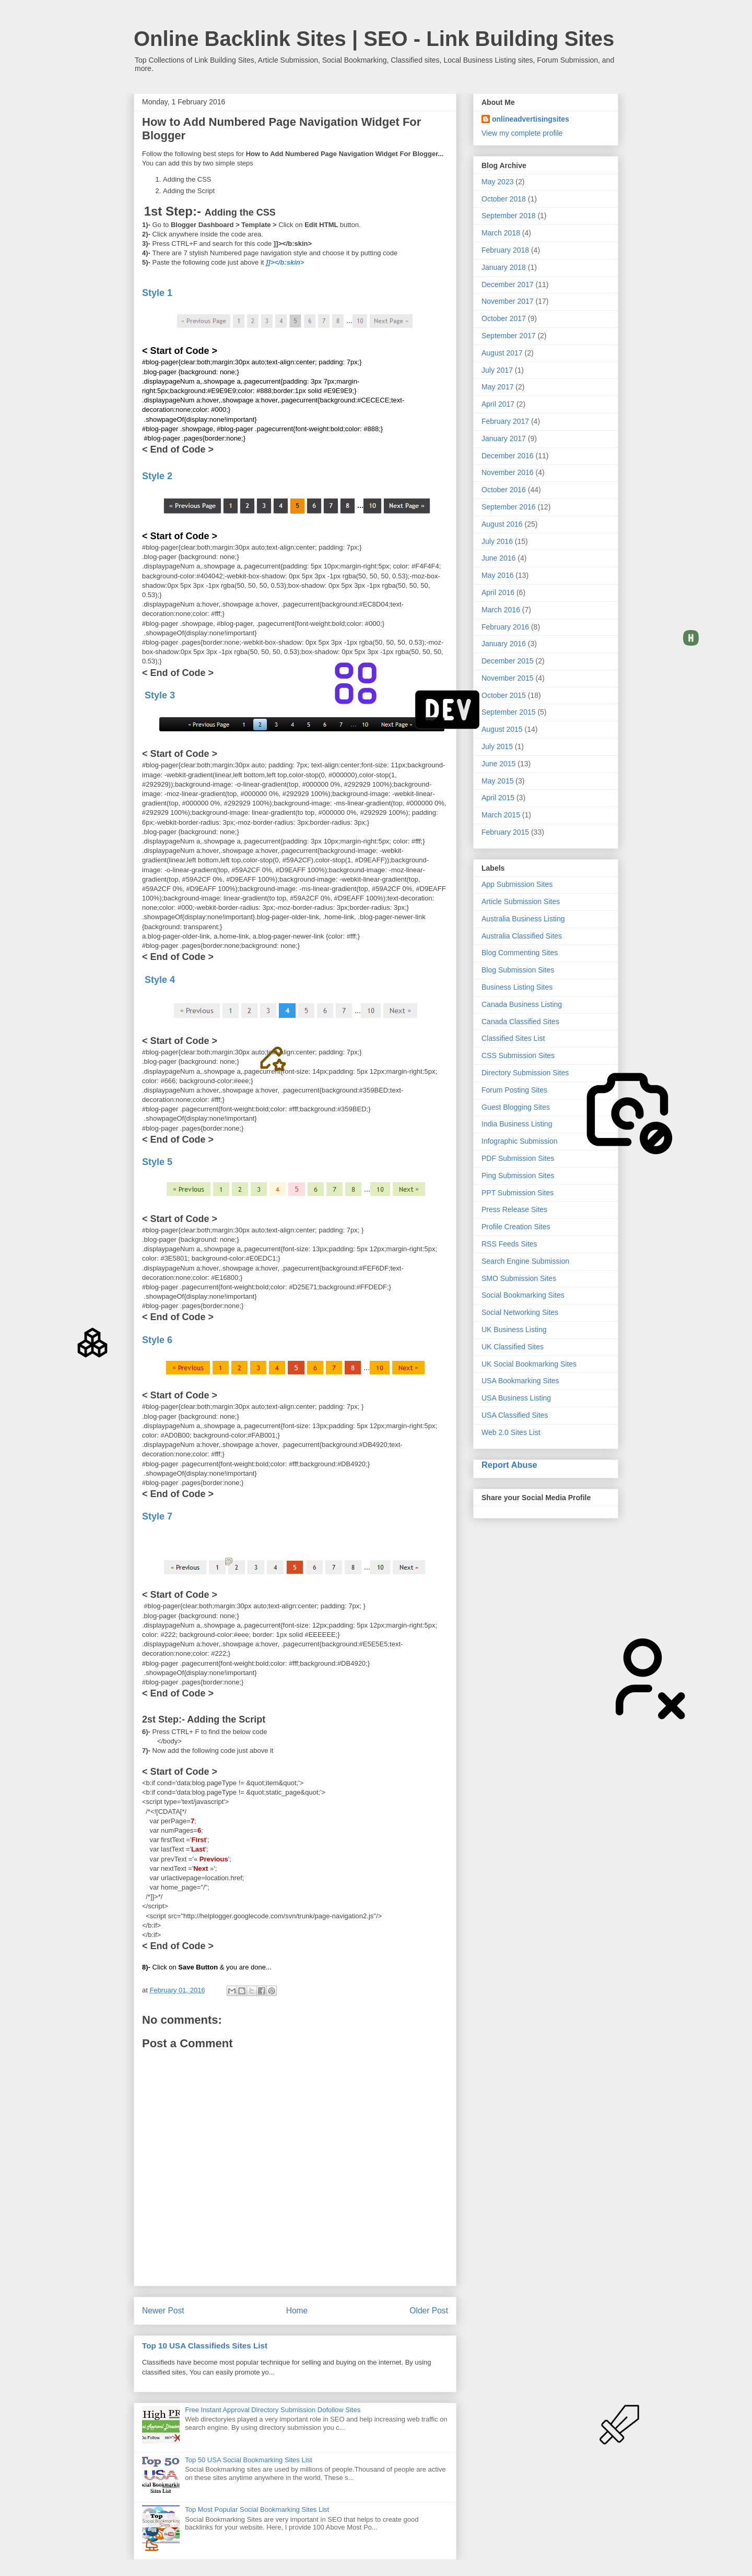 The width and height of the screenshot is (752, 2576). I want to click on rate or review your edits, so click(272, 1057).